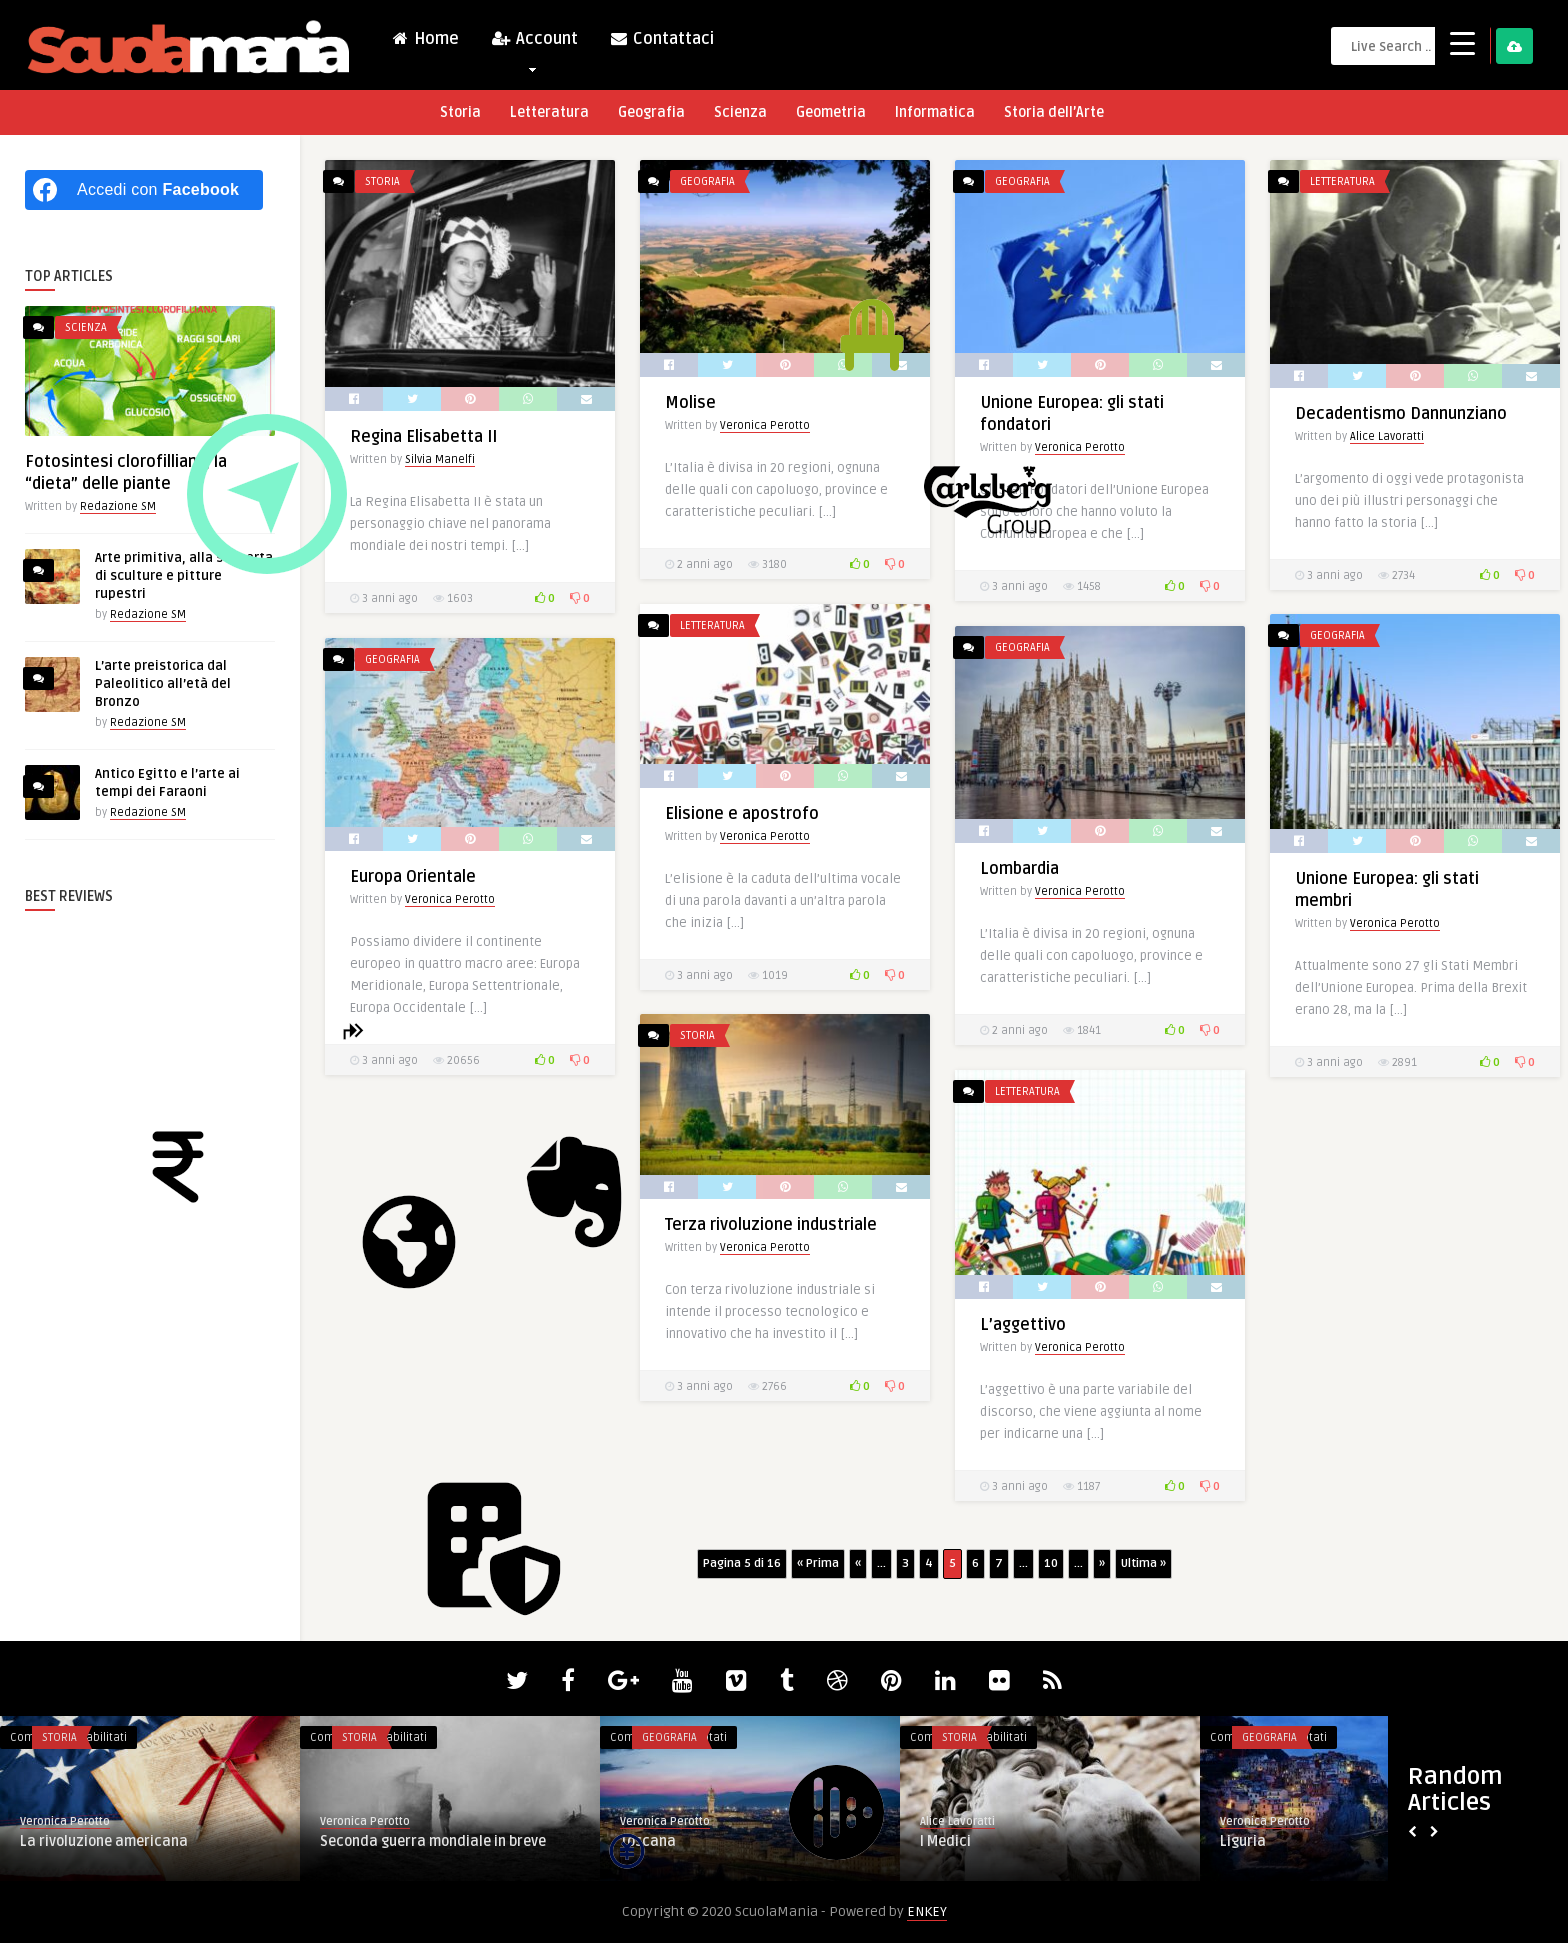 The height and width of the screenshot is (1943, 1568). What do you see at coordinates (178, 1167) in the screenshot?
I see `view price in indian rupees` at bounding box center [178, 1167].